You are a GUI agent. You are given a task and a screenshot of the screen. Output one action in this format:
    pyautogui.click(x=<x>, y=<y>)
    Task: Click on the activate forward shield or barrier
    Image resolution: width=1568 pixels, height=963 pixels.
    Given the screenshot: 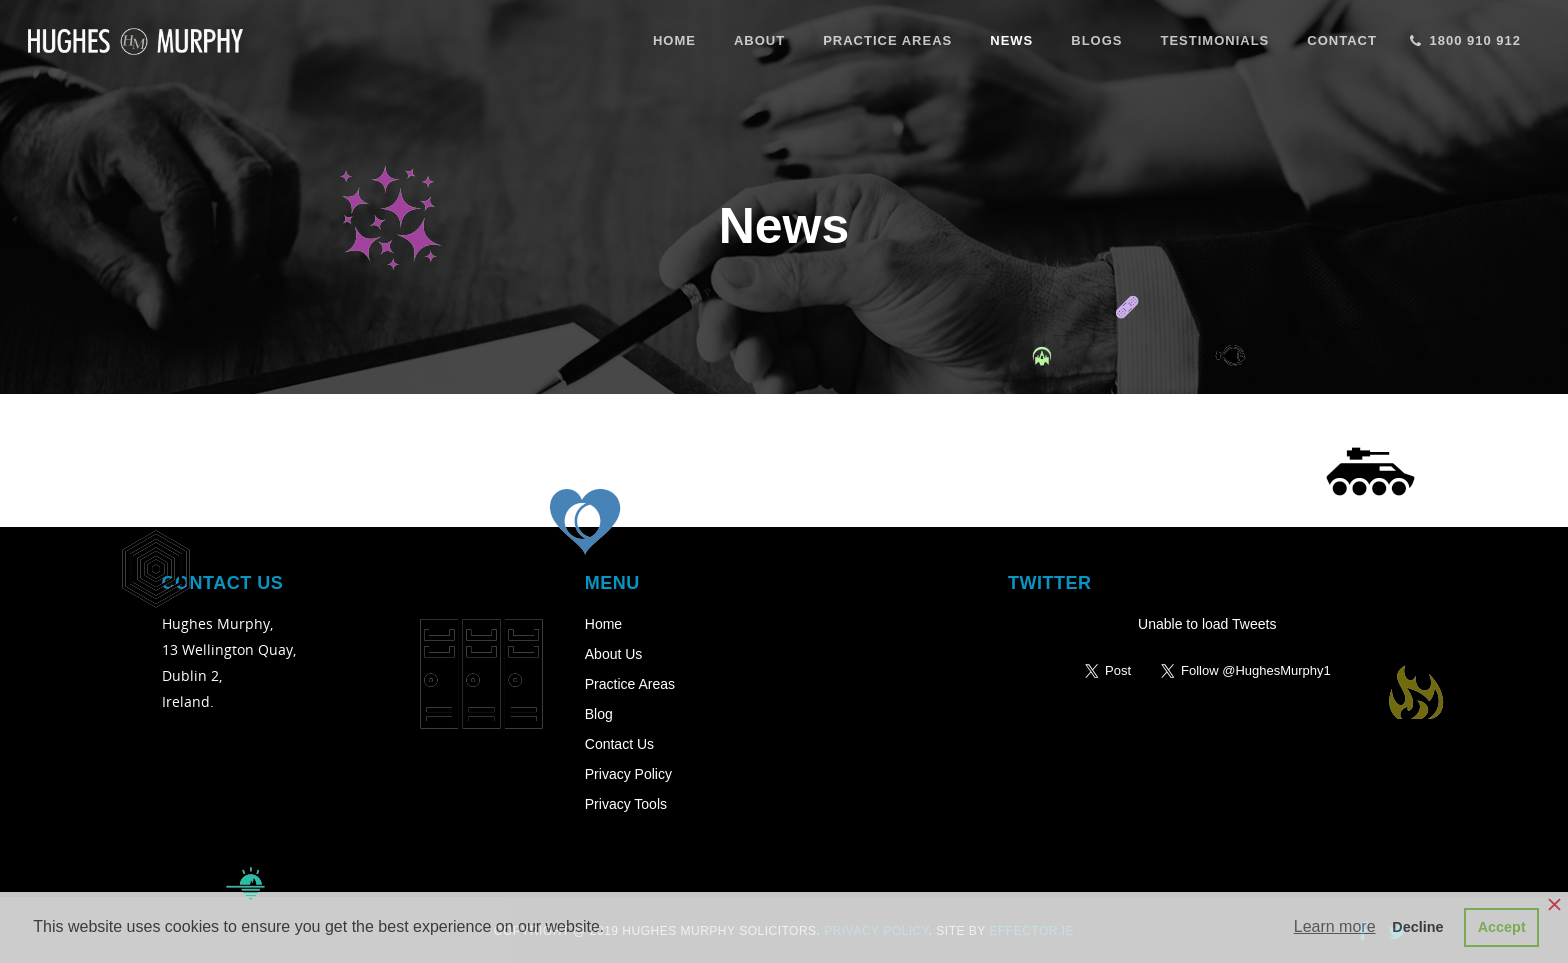 What is the action you would take?
    pyautogui.click(x=1042, y=356)
    